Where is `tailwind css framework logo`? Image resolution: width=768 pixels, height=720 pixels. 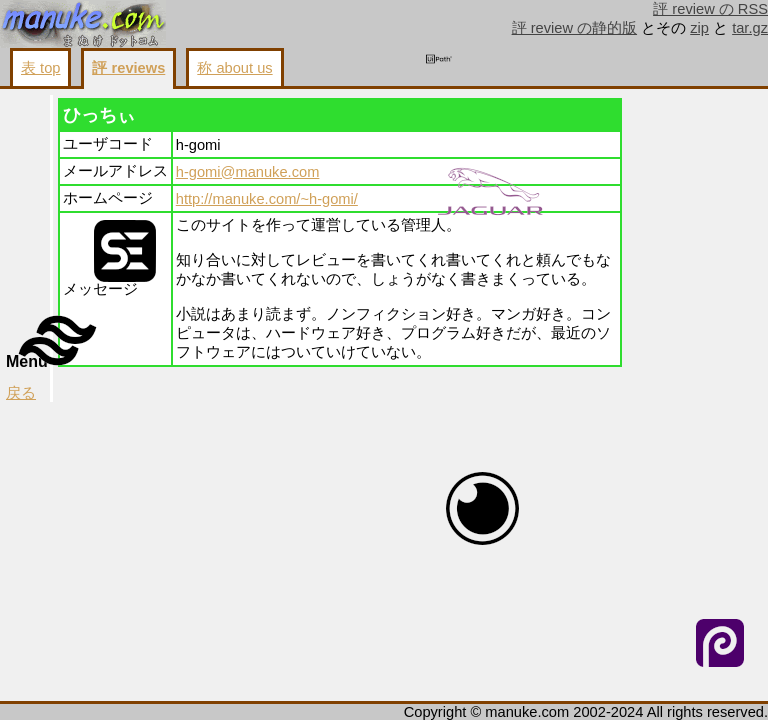
tailwind css framework logo is located at coordinates (57, 340).